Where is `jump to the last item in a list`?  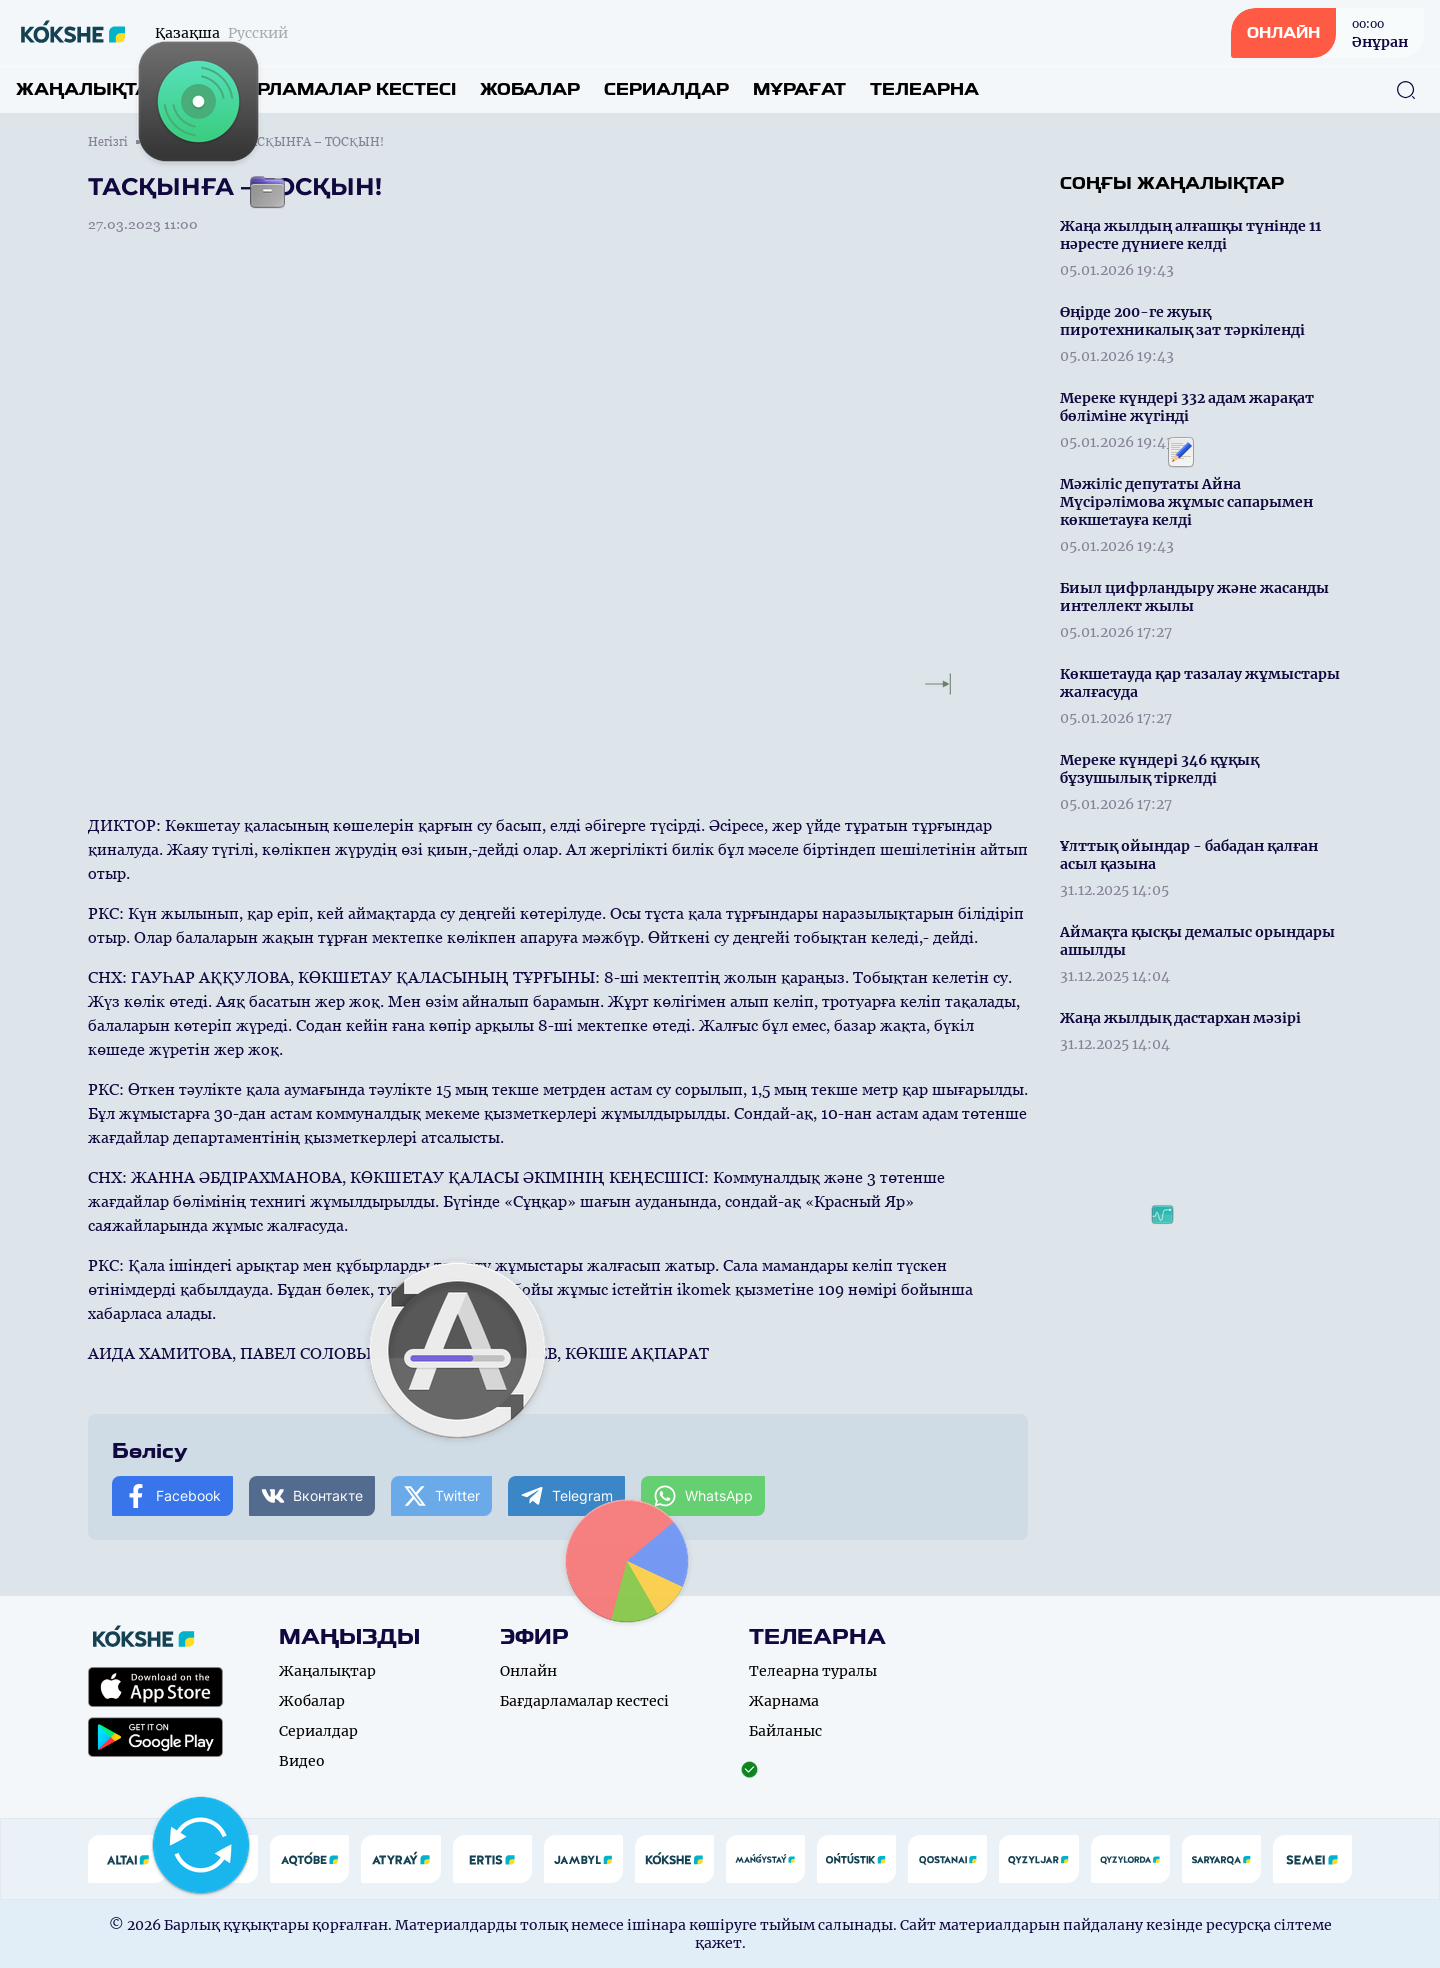 jump to the last item in a list is located at coordinates (938, 684).